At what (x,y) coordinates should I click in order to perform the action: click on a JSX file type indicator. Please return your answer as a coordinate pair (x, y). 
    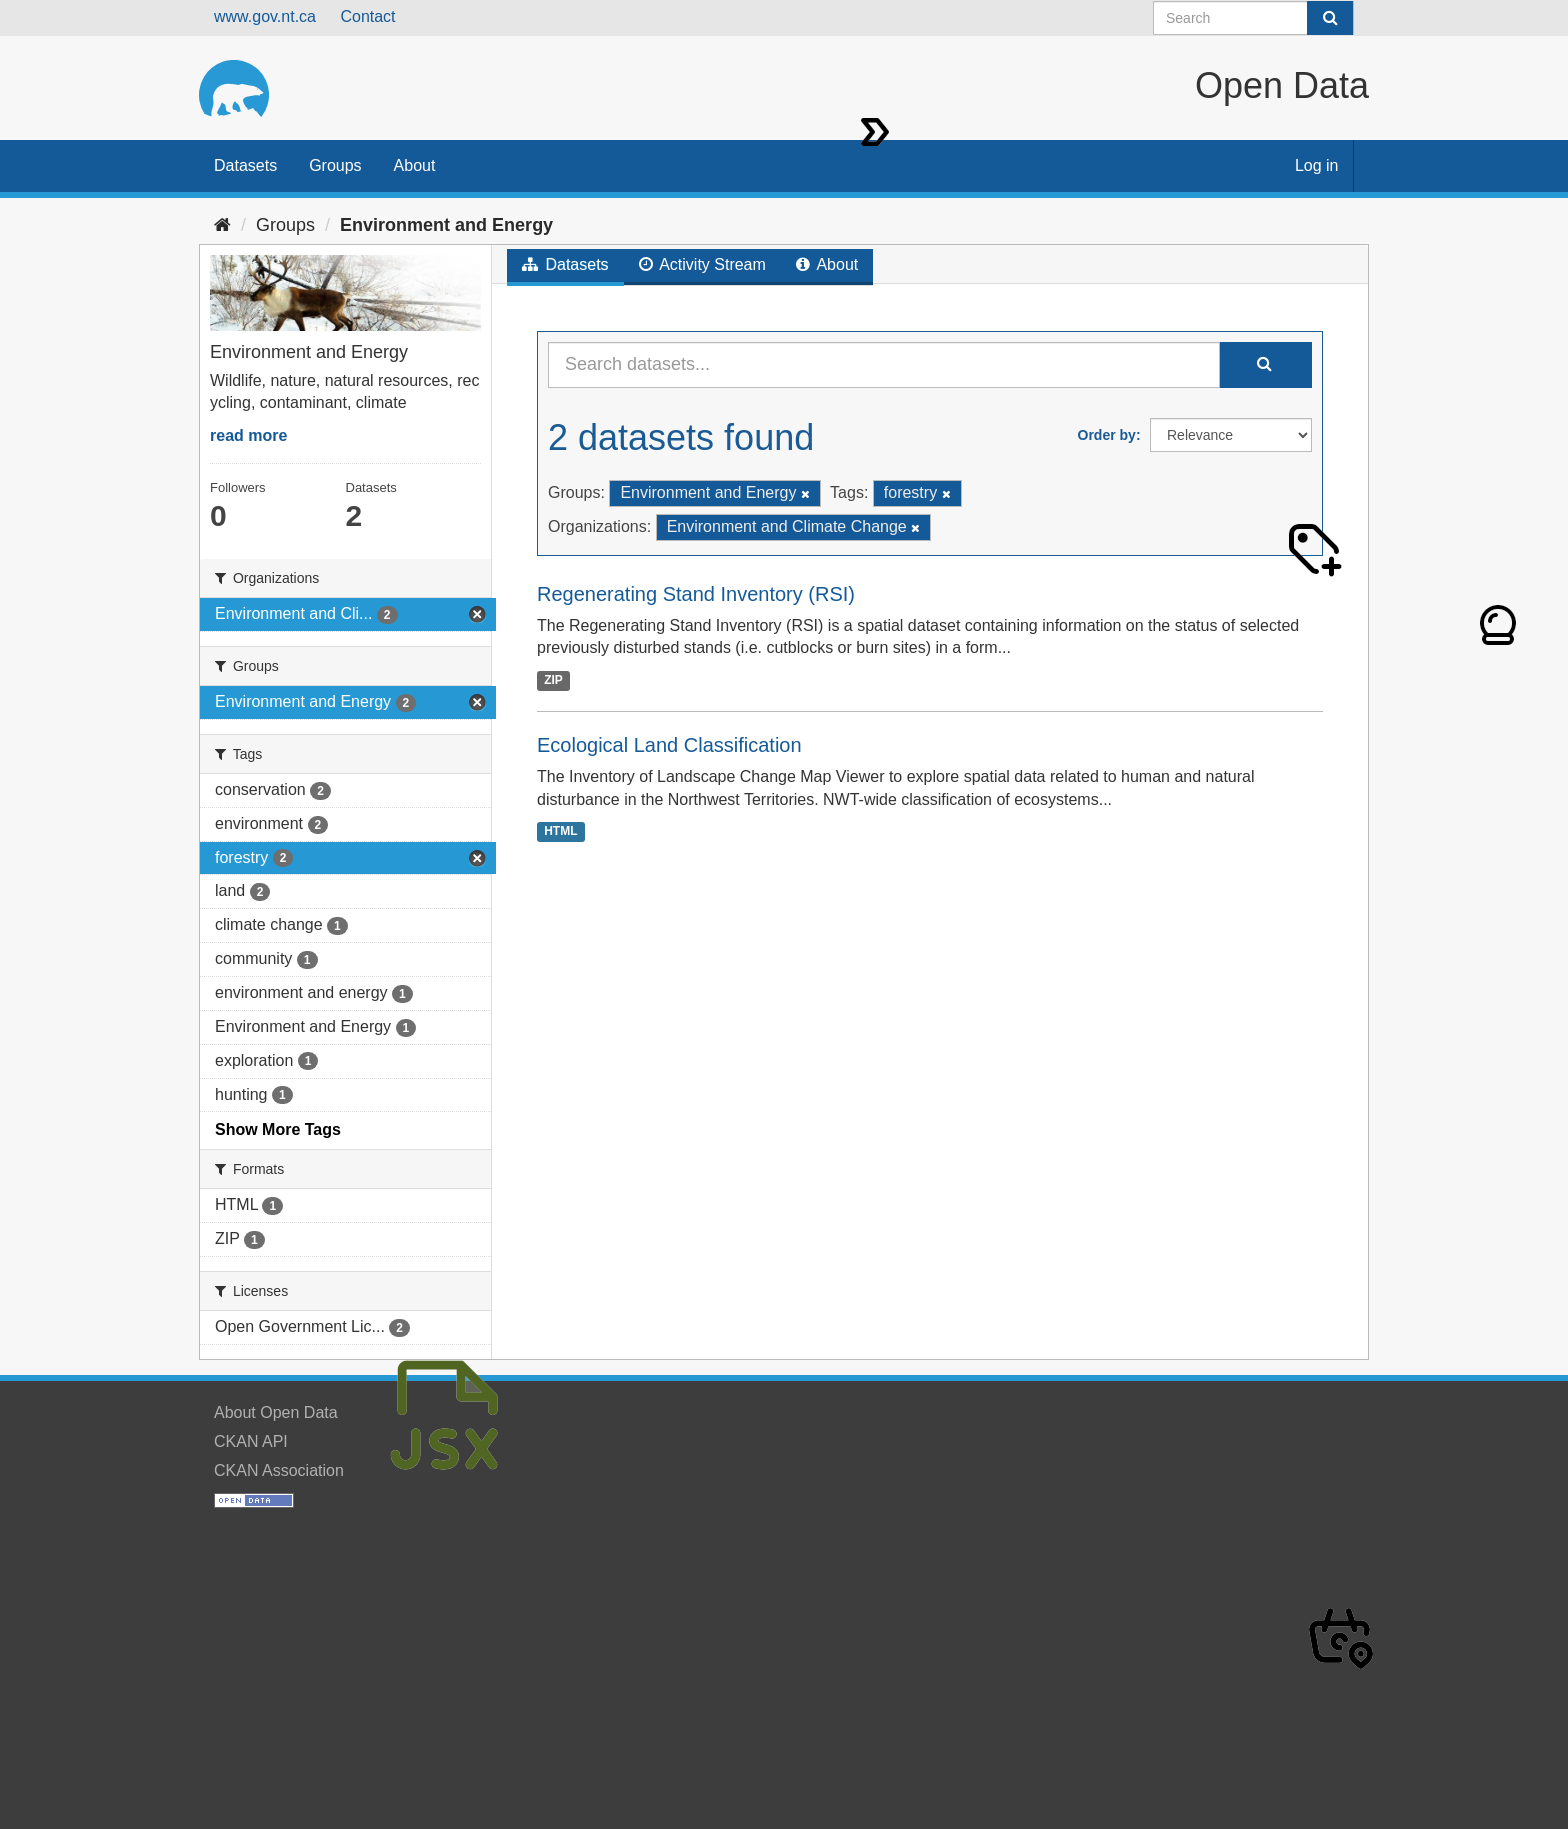
    Looking at the image, I should click on (447, 1419).